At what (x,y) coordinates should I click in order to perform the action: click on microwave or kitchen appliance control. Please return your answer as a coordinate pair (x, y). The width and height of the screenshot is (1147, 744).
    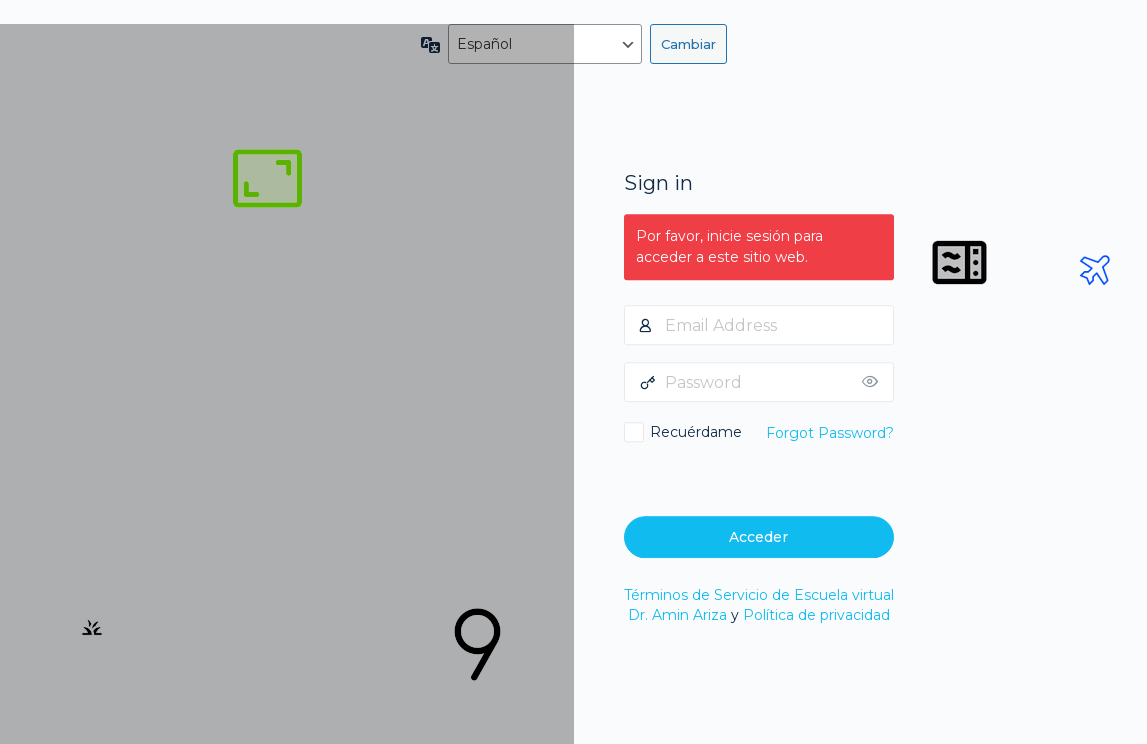
    Looking at the image, I should click on (959, 262).